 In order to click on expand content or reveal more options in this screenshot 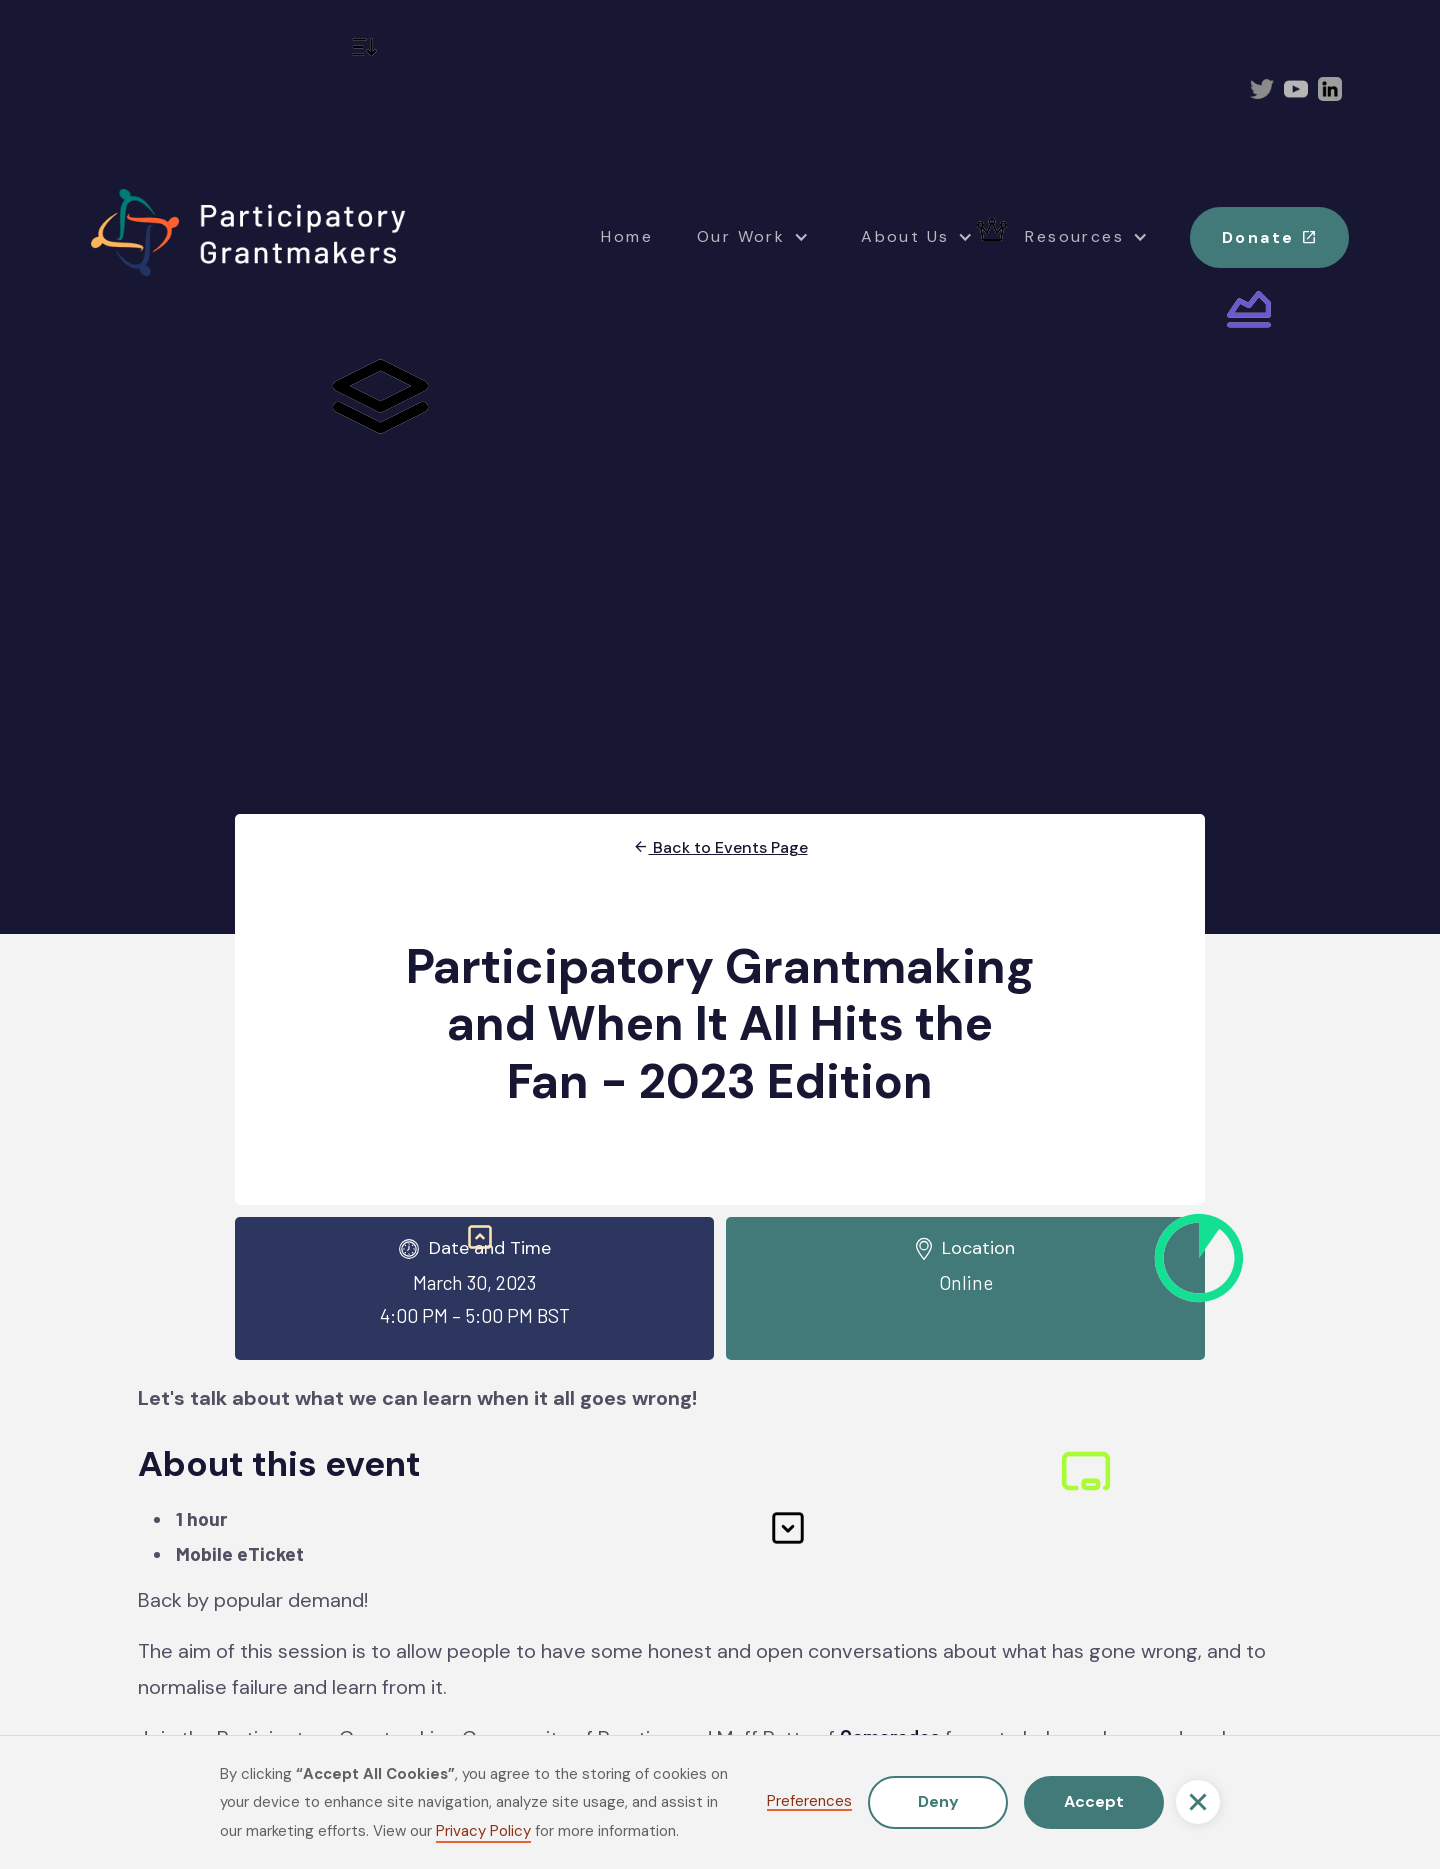, I will do `click(788, 1528)`.